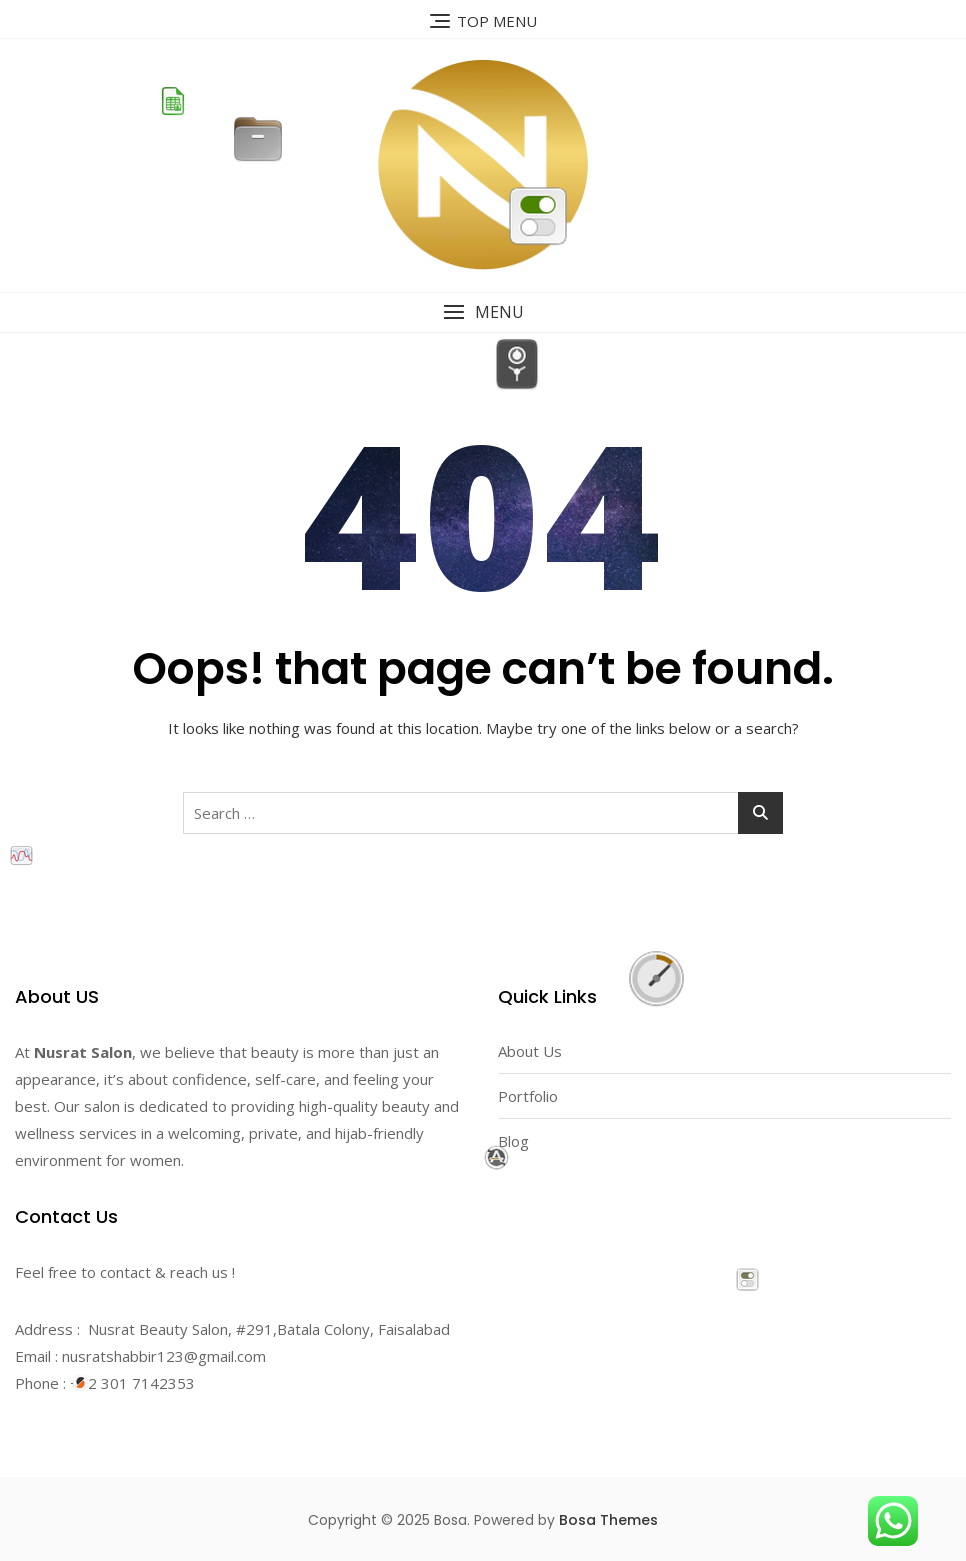  I want to click on check for available software updates, so click(496, 1157).